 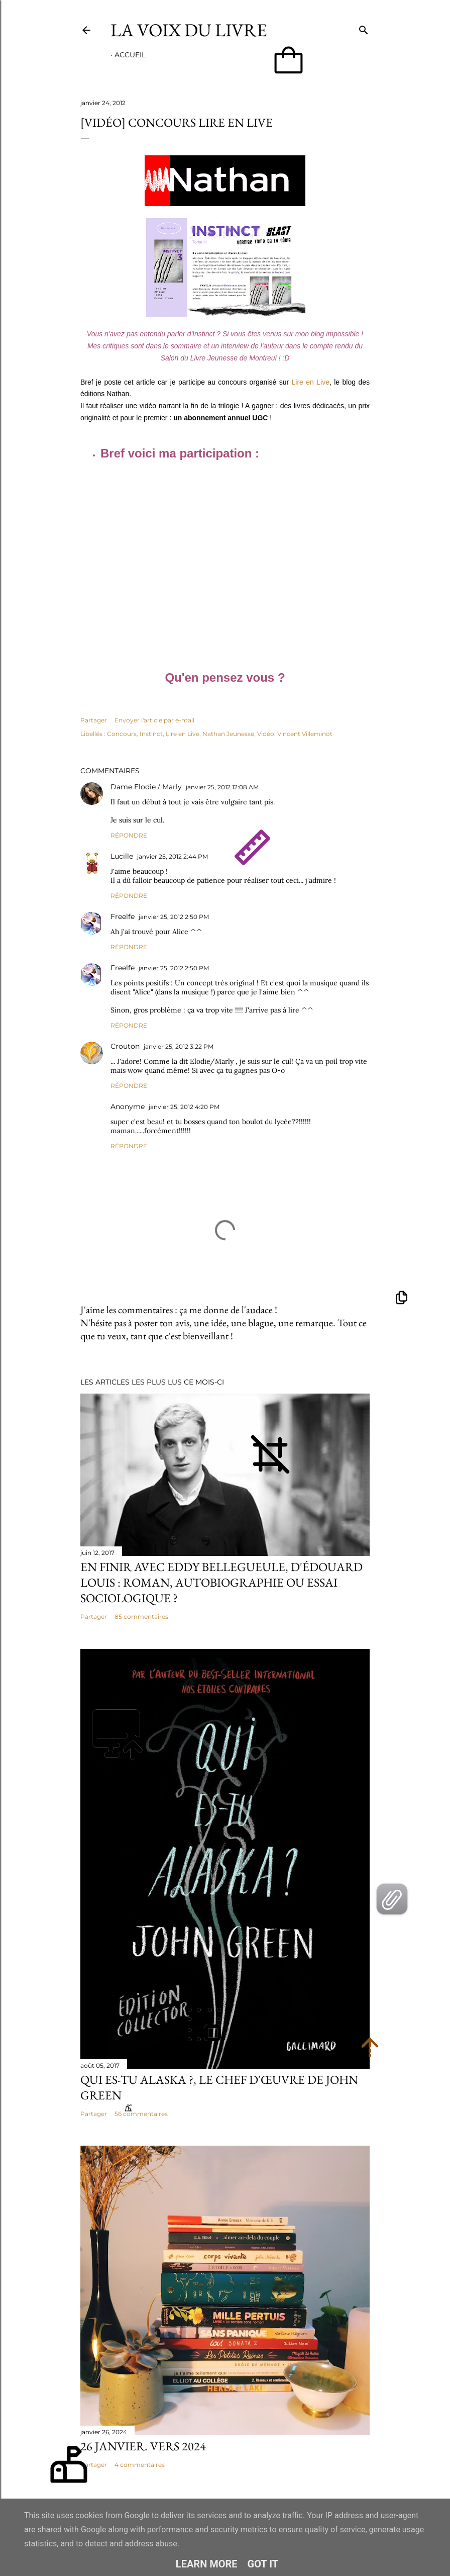 What do you see at coordinates (270, 1454) in the screenshot?
I see `disable frame or crop boundaries` at bounding box center [270, 1454].